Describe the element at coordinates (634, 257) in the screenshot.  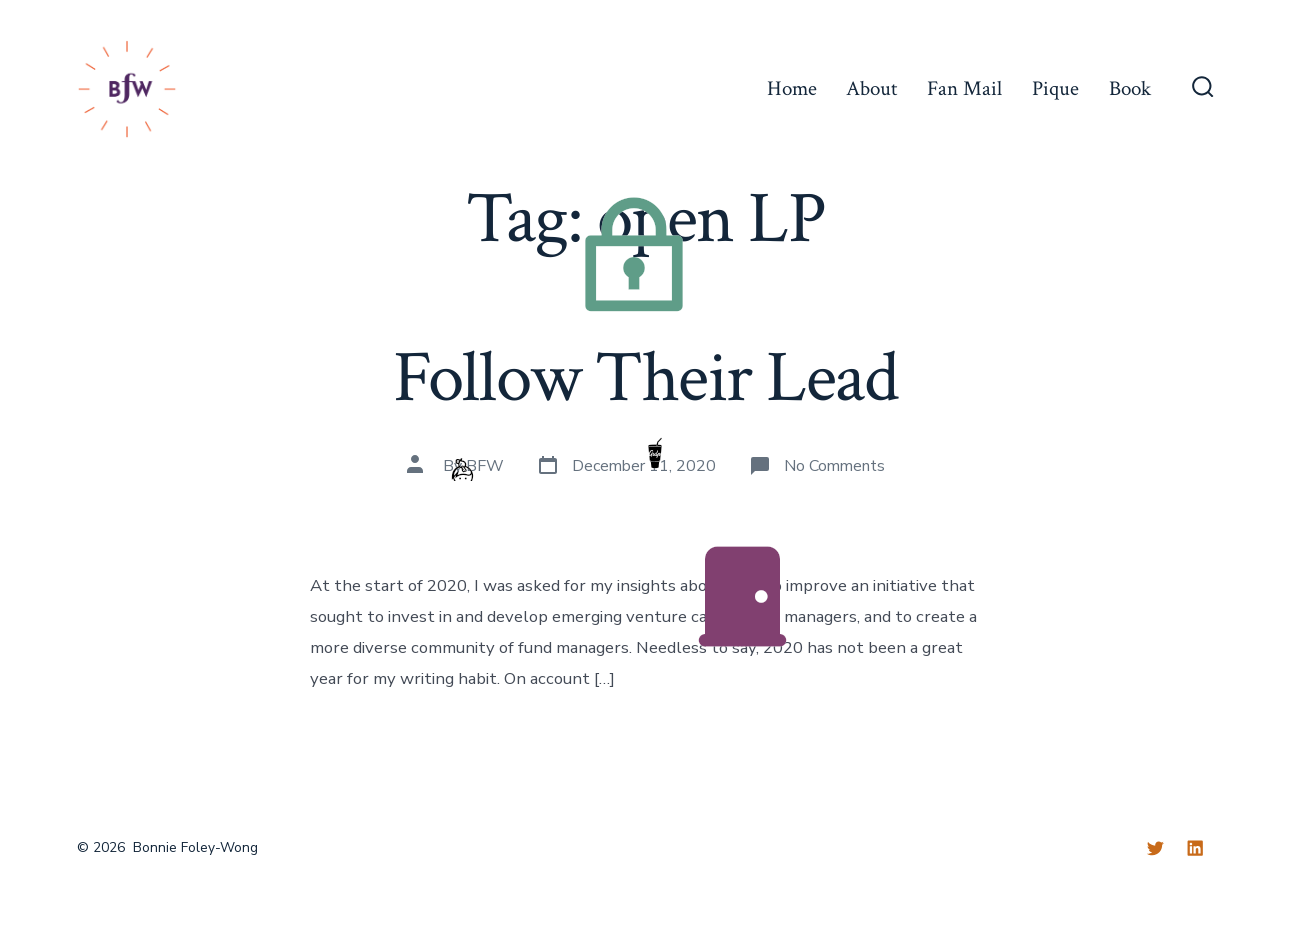
I see `lock or secure this item` at that location.